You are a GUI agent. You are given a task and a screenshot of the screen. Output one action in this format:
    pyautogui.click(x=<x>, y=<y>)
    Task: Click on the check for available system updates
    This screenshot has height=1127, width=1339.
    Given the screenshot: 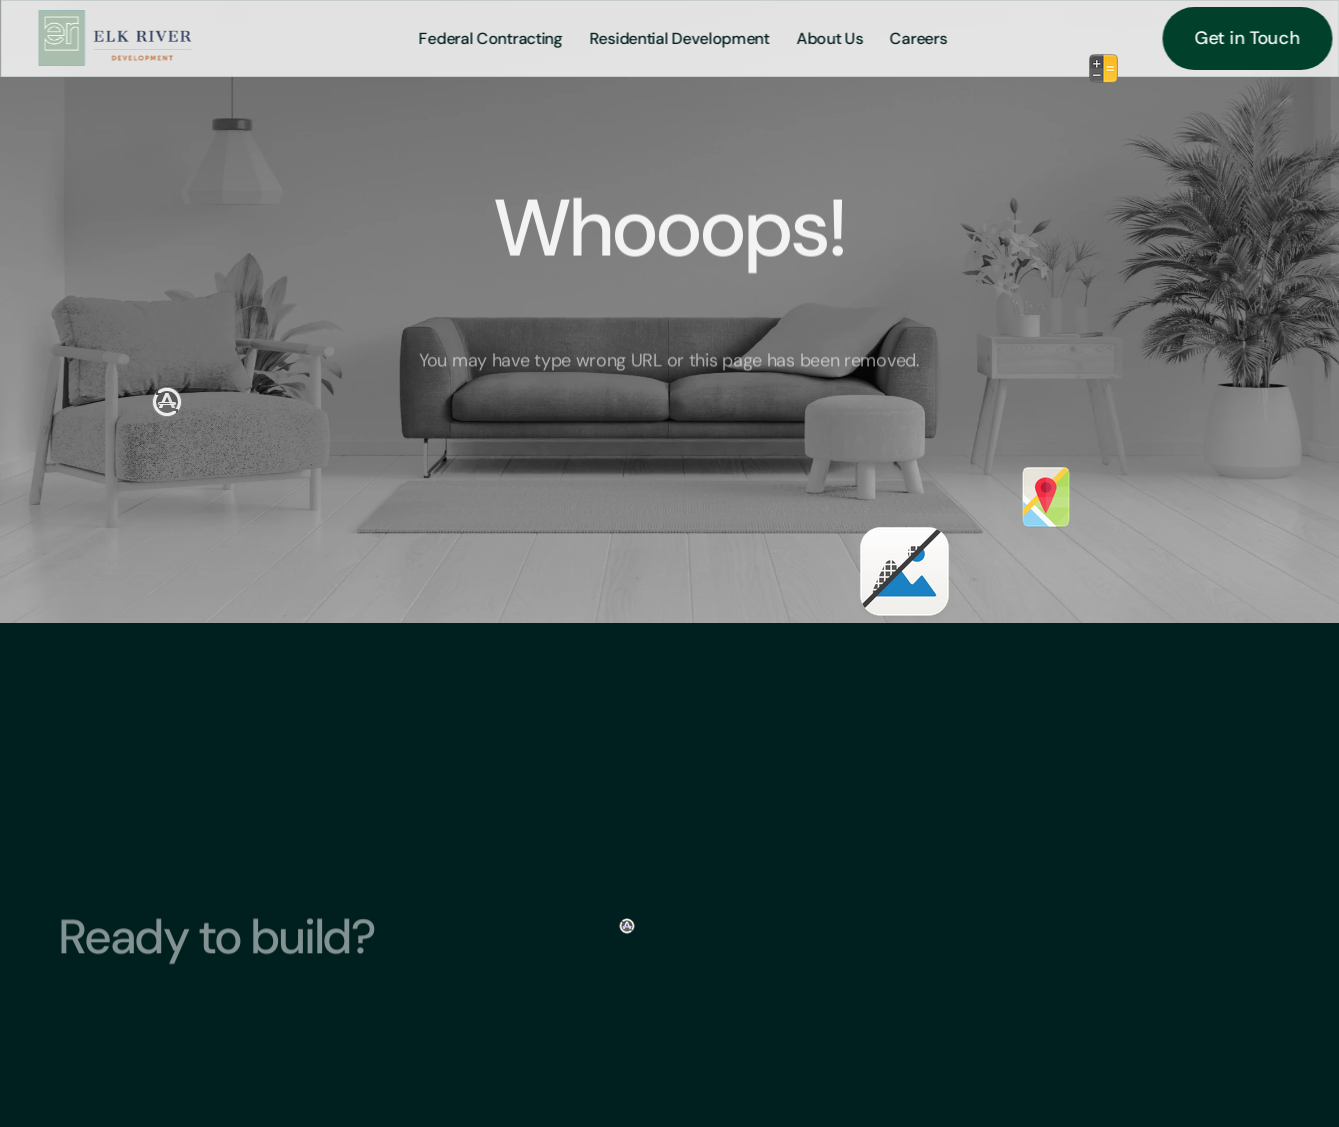 What is the action you would take?
    pyautogui.click(x=167, y=402)
    